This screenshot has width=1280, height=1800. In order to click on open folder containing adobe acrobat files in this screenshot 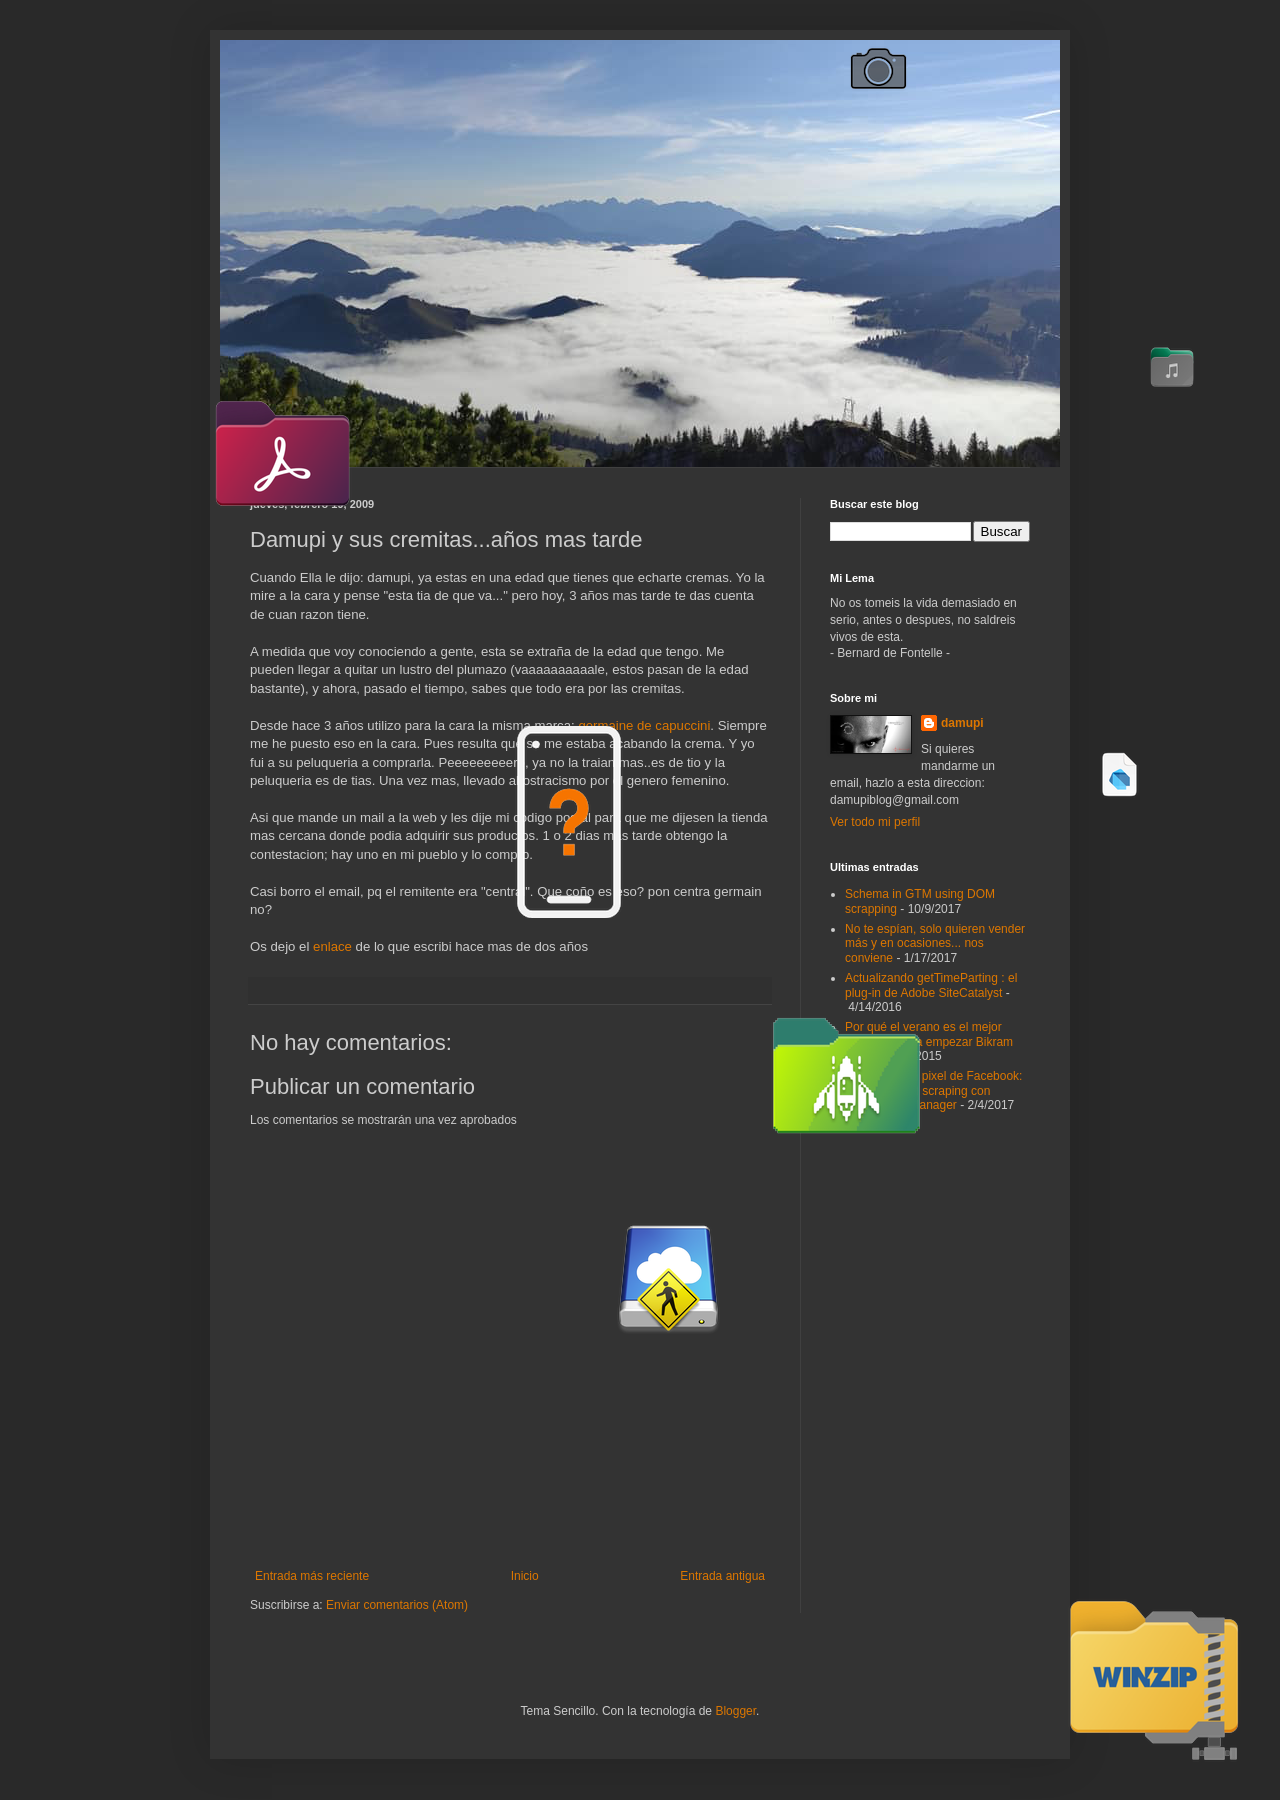, I will do `click(282, 457)`.